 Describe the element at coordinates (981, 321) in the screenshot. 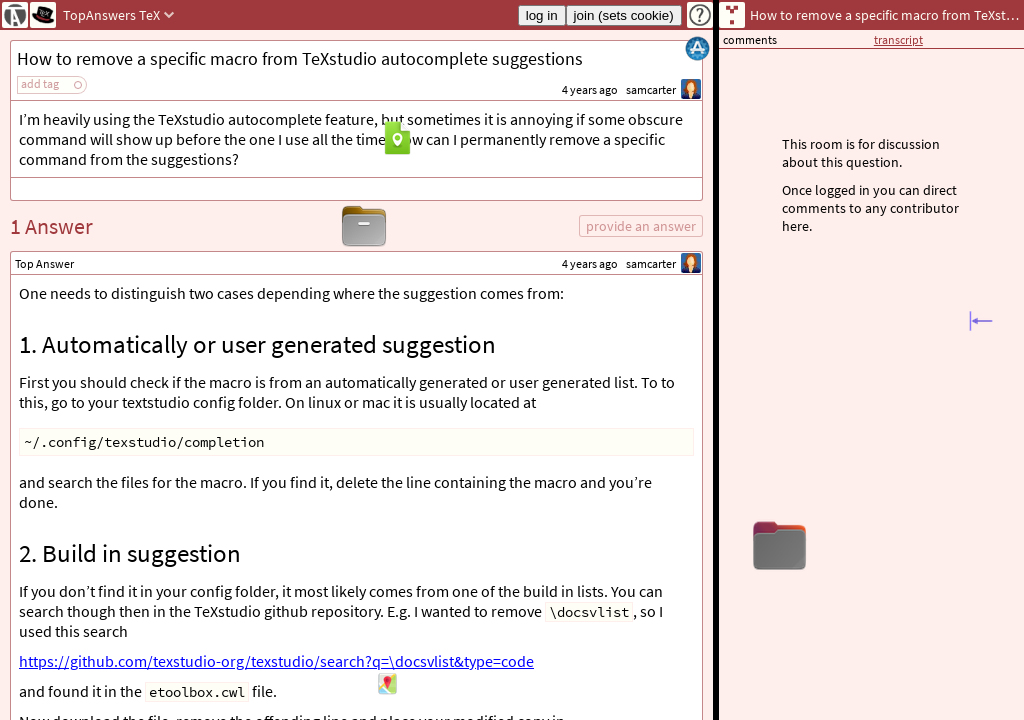

I see `go to the first item in a list or sequence` at that location.